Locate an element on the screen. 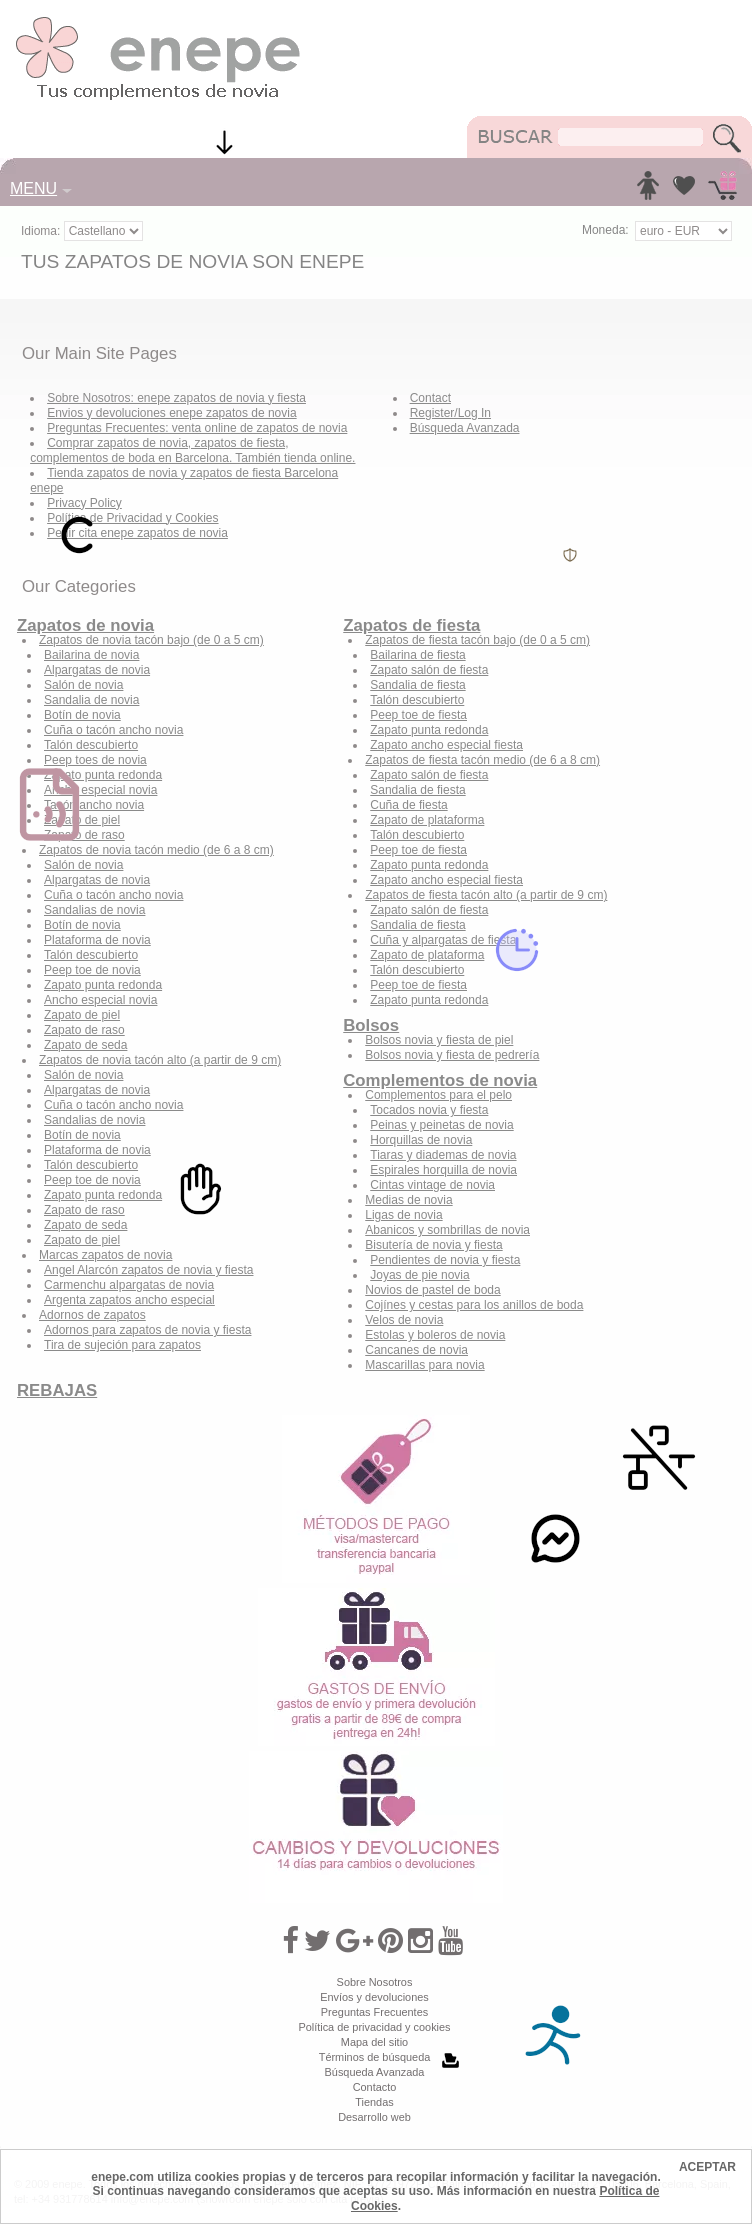 Image resolution: width=752 pixels, height=2224 pixels. navigate or scroll downward is located at coordinates (224, 142).